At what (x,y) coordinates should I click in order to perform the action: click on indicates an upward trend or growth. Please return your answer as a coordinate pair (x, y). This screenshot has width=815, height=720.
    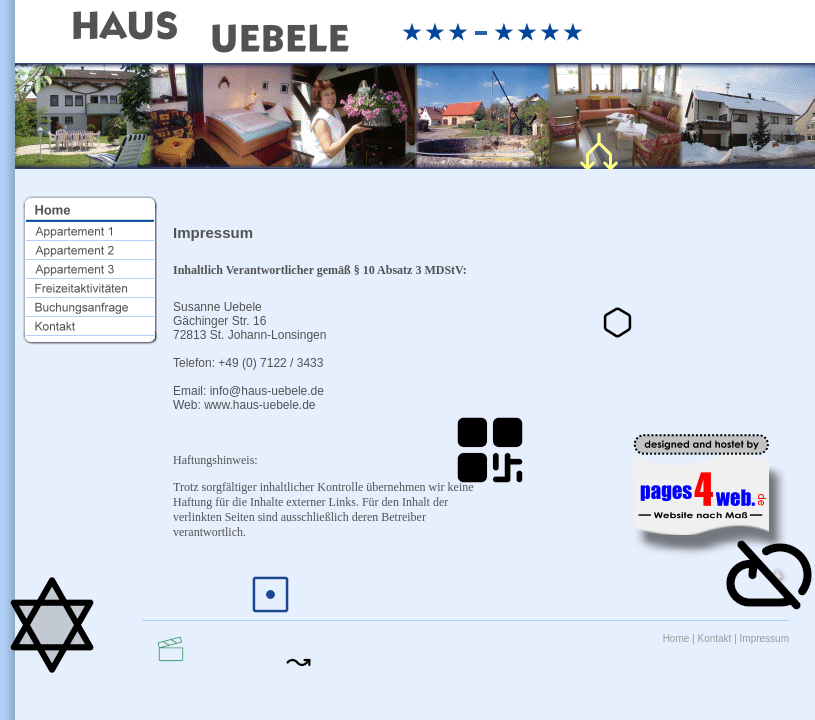
    Looking at the image, I should click on (298, 662).